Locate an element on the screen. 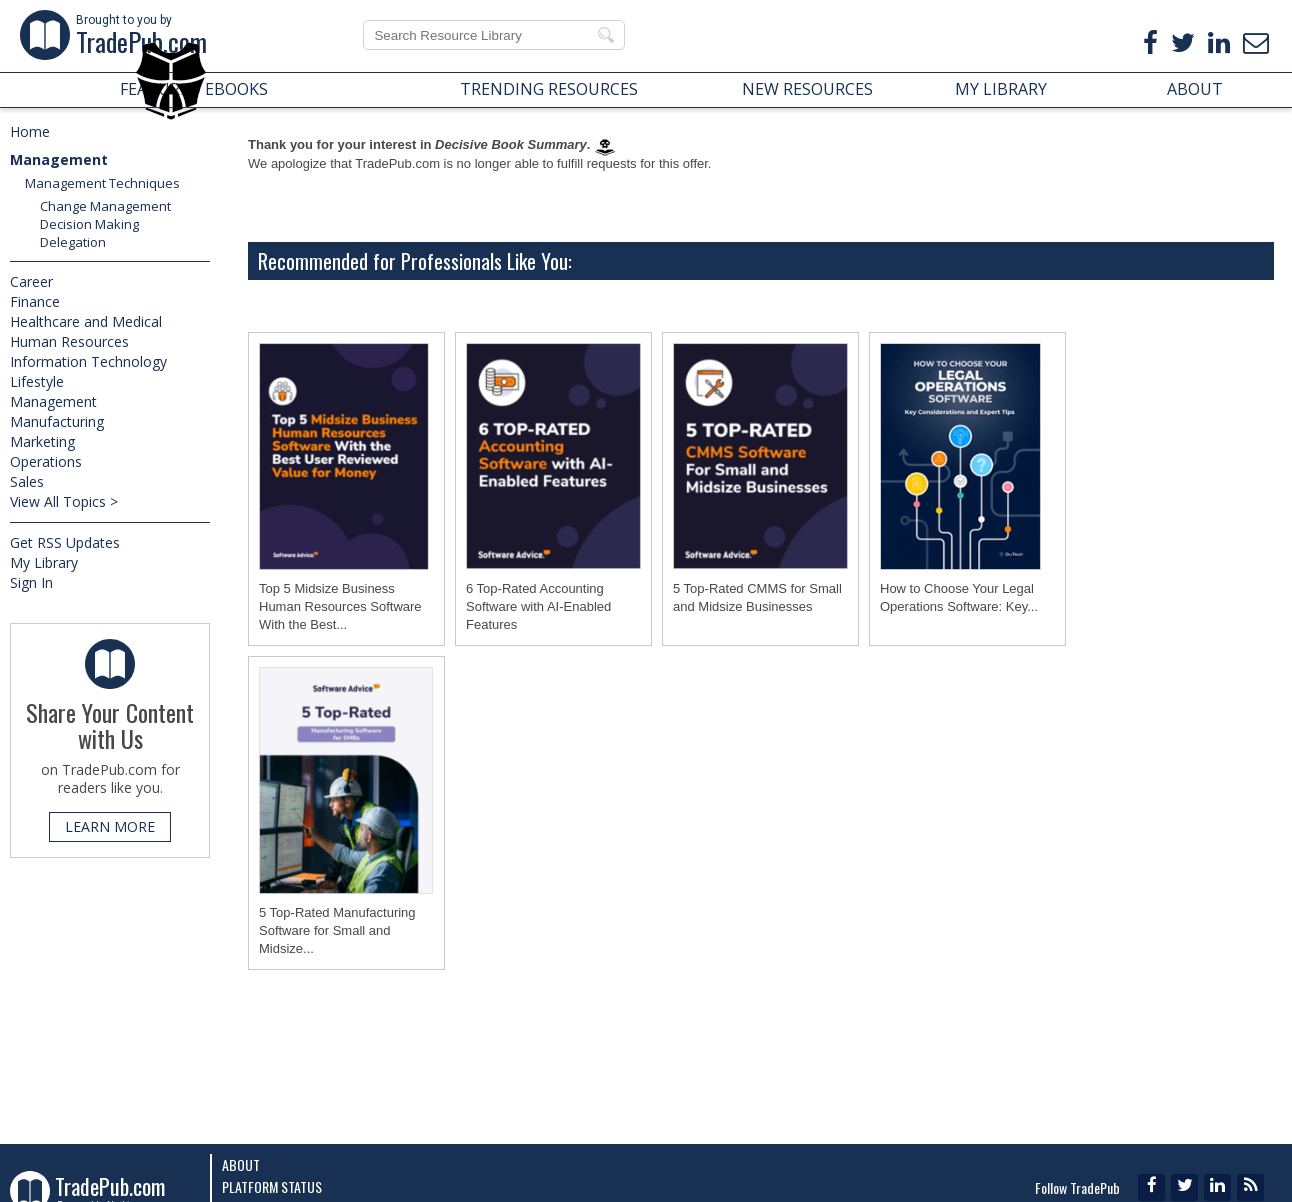 Image resolution: width=1292 pixels, height=1202 pixels. view death note or cursed book item in game inventory is located at coordinates (605, 148).